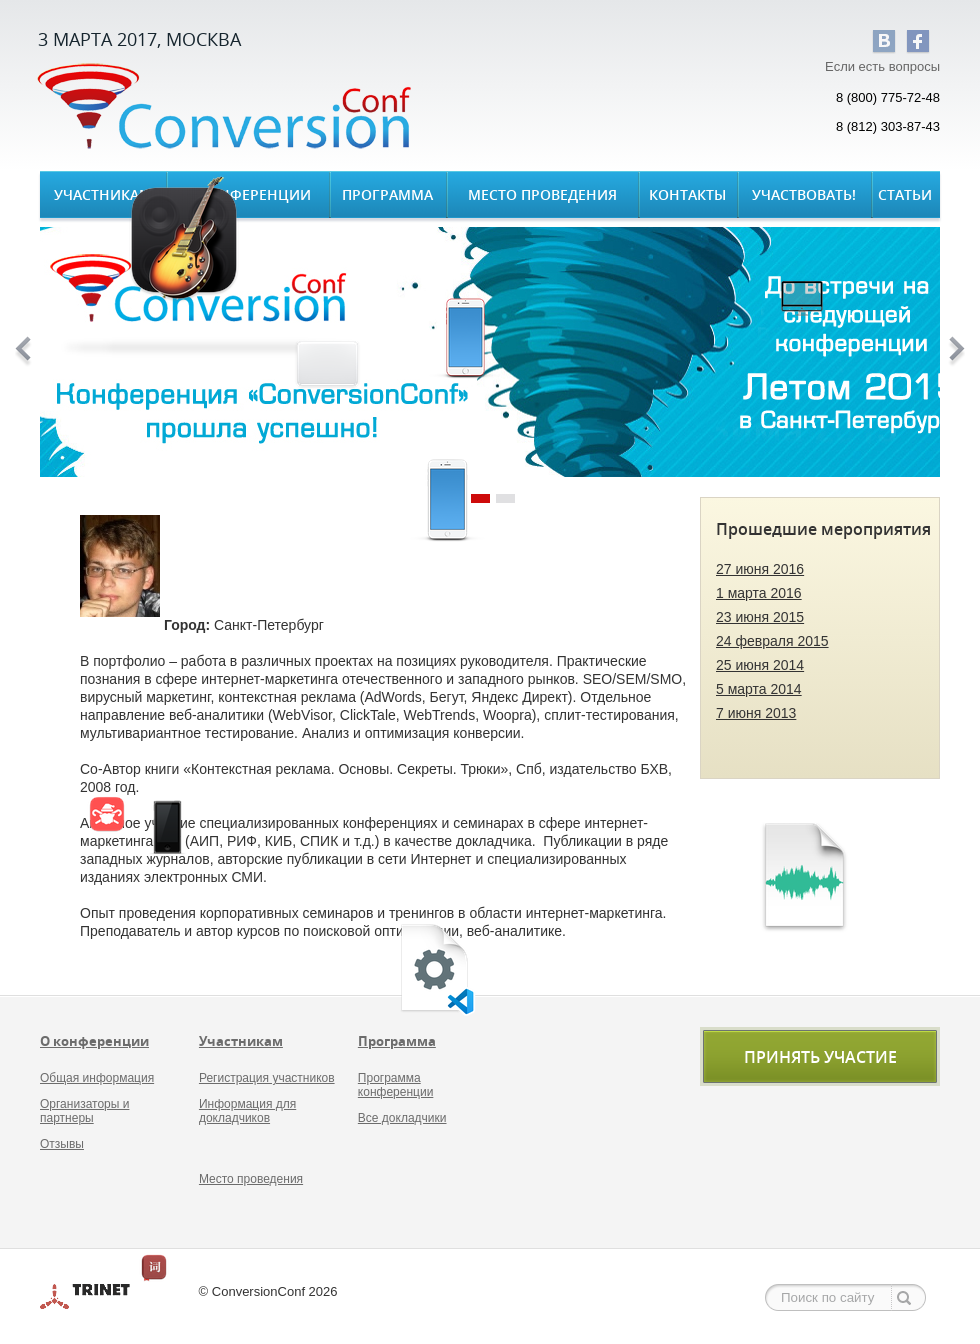 The width and height of the screenshot is (980, 1344). Describe the element at coordinates (107, 814) in the screenshot. I see `open Santa security application` at that location.